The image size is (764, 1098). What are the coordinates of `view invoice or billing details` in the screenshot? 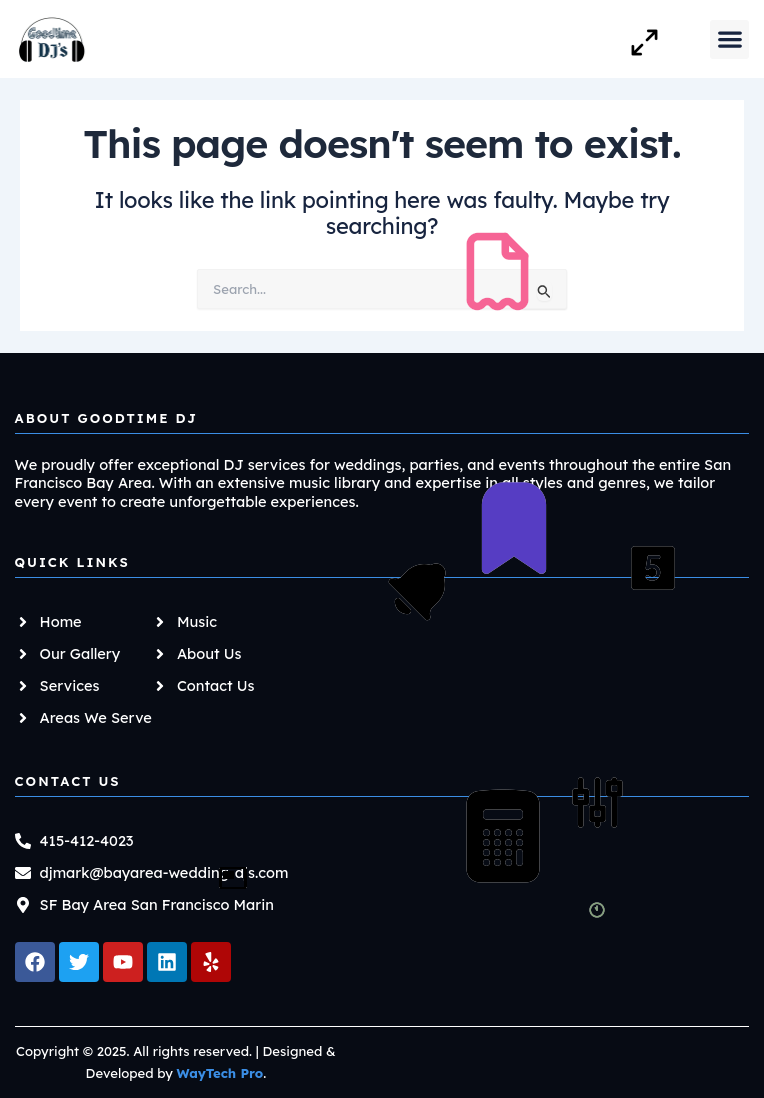 It's located at (497, 271).